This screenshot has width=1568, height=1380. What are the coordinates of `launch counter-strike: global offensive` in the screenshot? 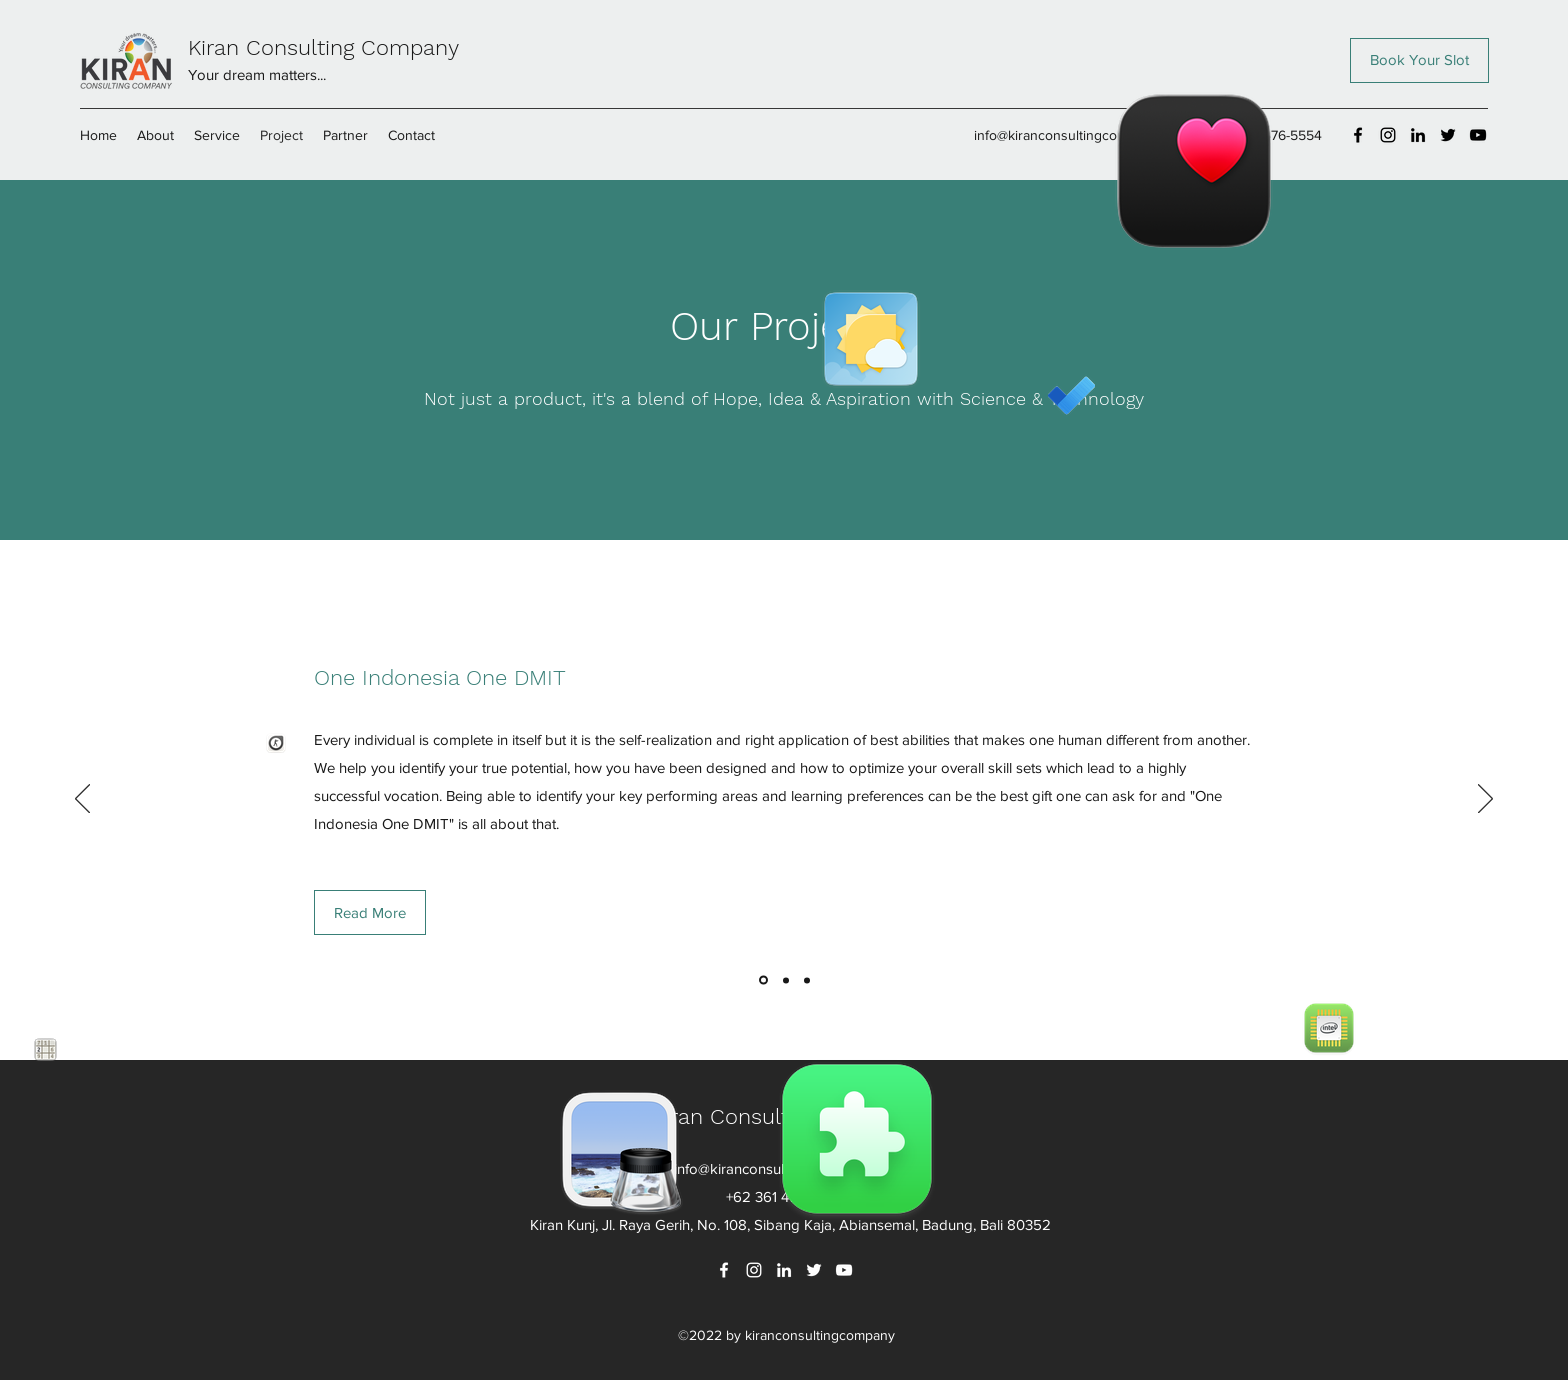 It's located at (276, 743).